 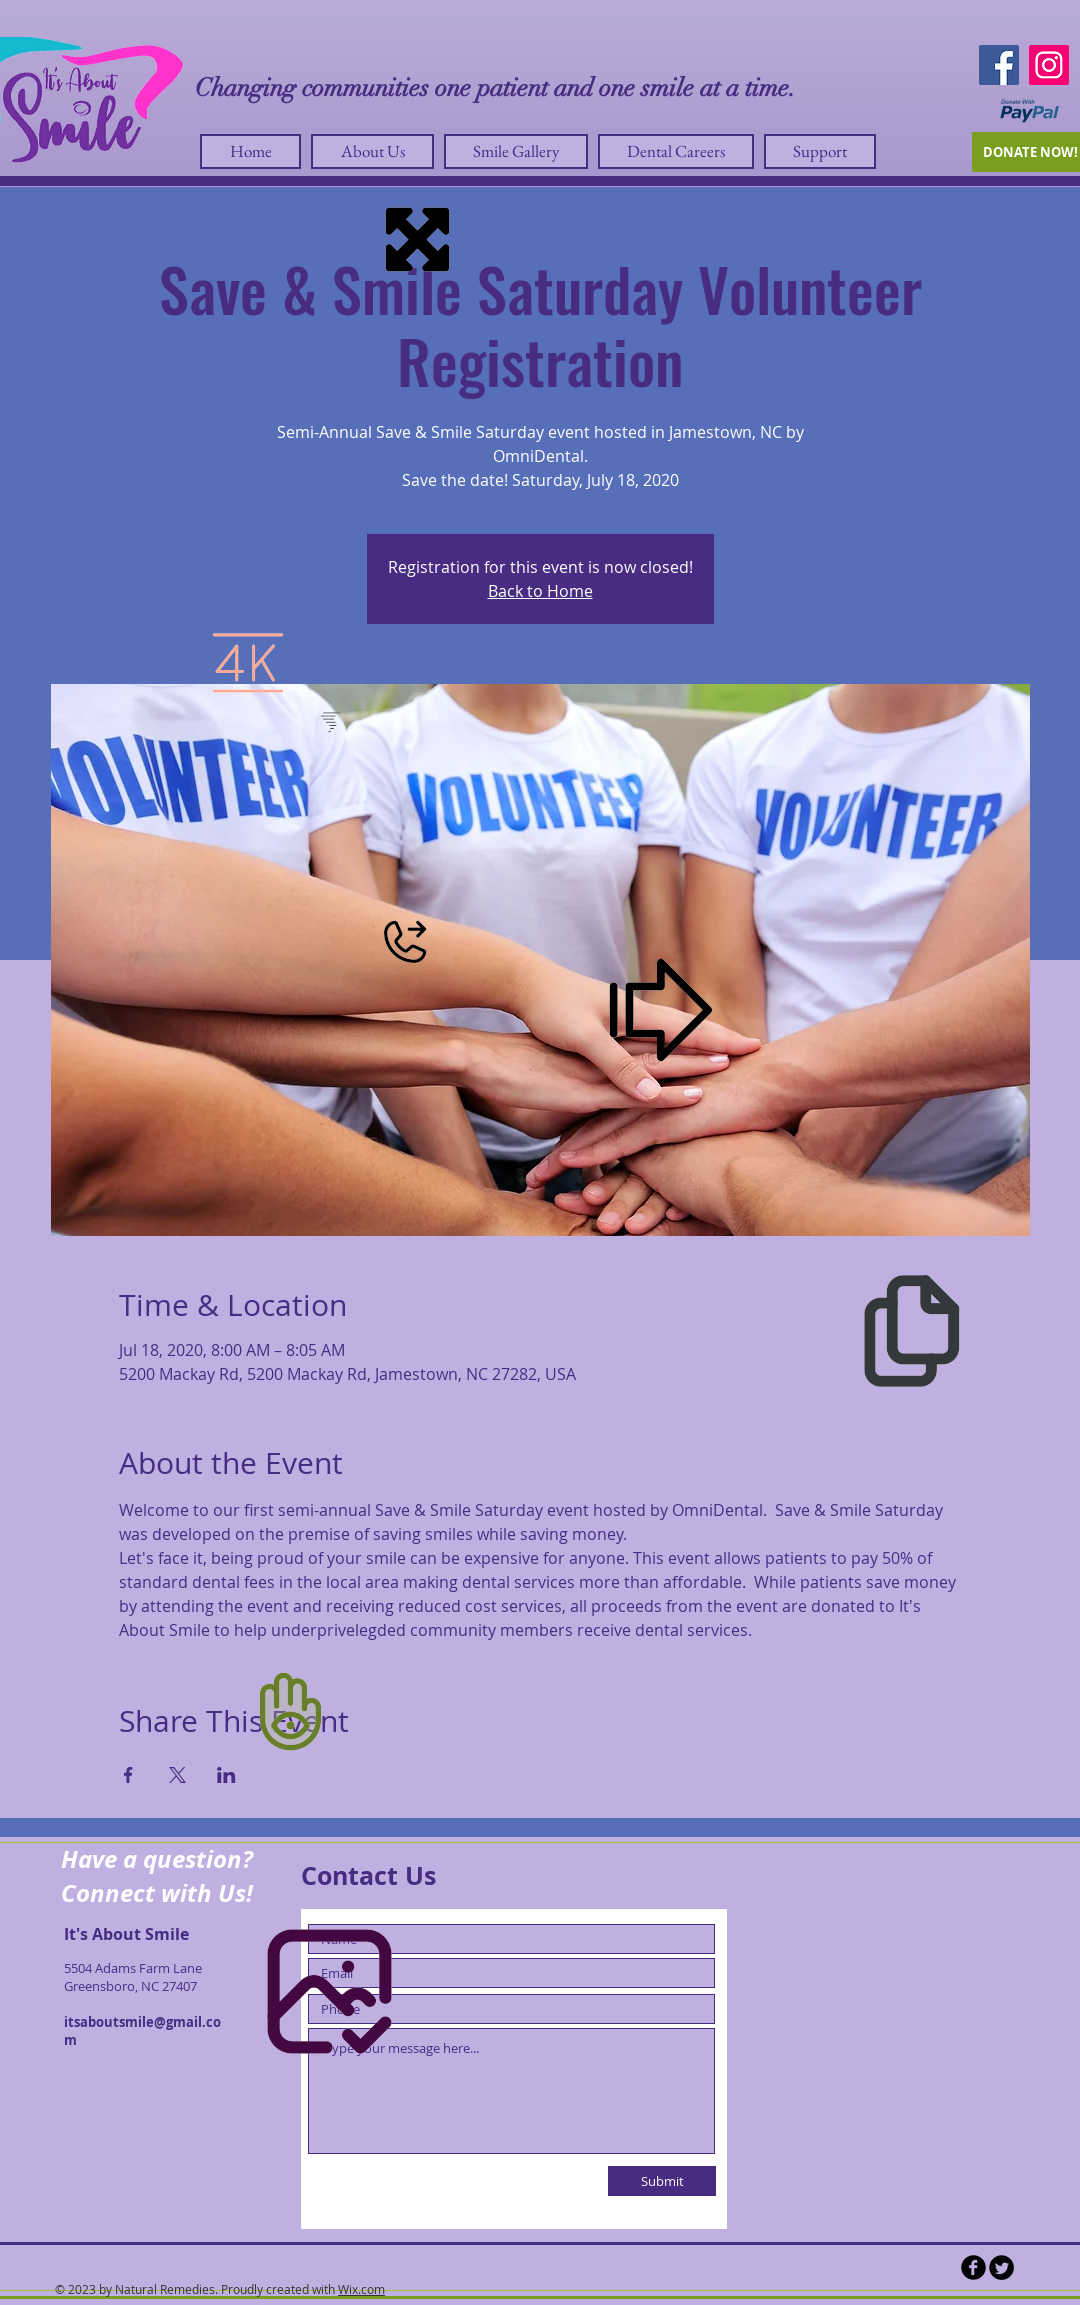 I want to click on indicates 4K video resolution available, so click(x=248, y=663).